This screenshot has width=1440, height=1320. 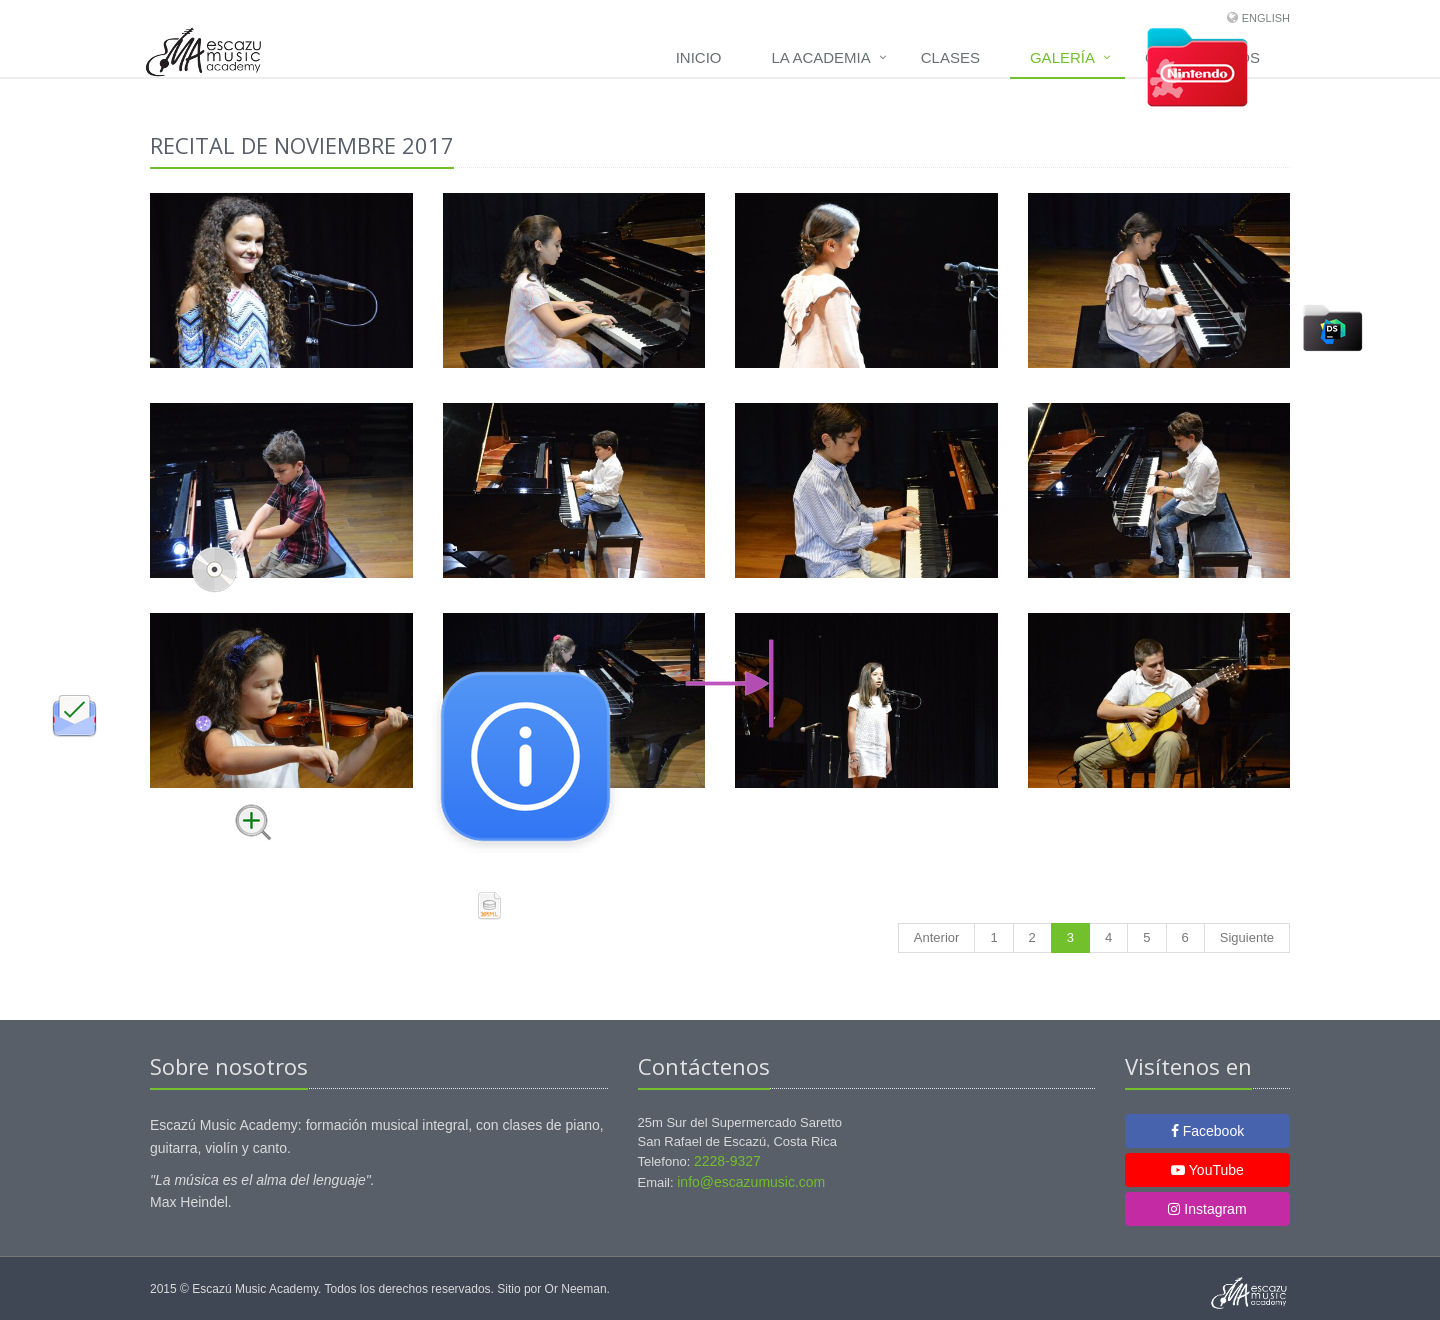 What do you see at coordinates (253, 822) in the screenshot?
I see `zoom in on the current view` at bounding box center [253, 822].